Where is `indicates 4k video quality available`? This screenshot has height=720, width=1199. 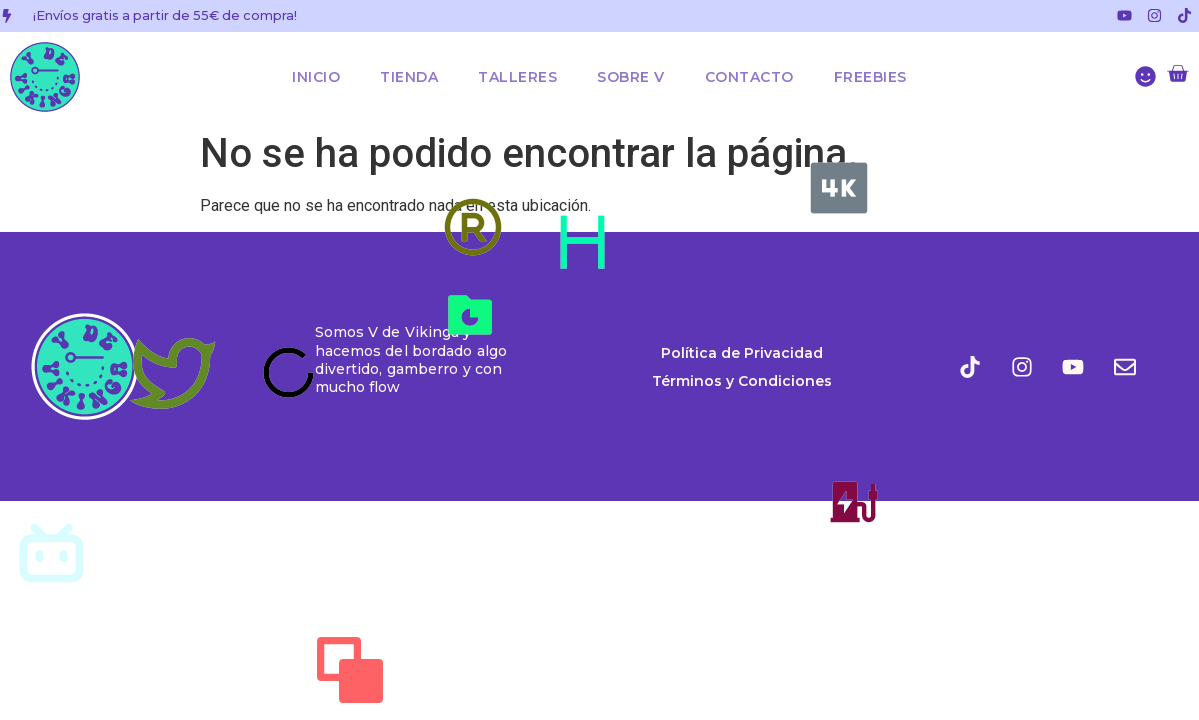
indicates 4k video quality available is located at coordinates (839, 188).